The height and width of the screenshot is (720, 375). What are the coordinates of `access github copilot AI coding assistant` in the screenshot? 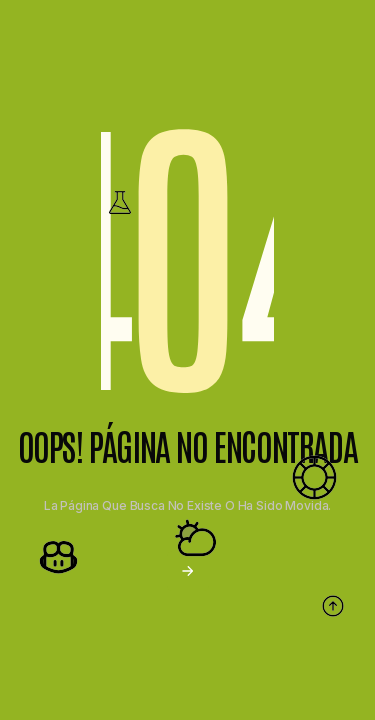 It's located at (58, 556).